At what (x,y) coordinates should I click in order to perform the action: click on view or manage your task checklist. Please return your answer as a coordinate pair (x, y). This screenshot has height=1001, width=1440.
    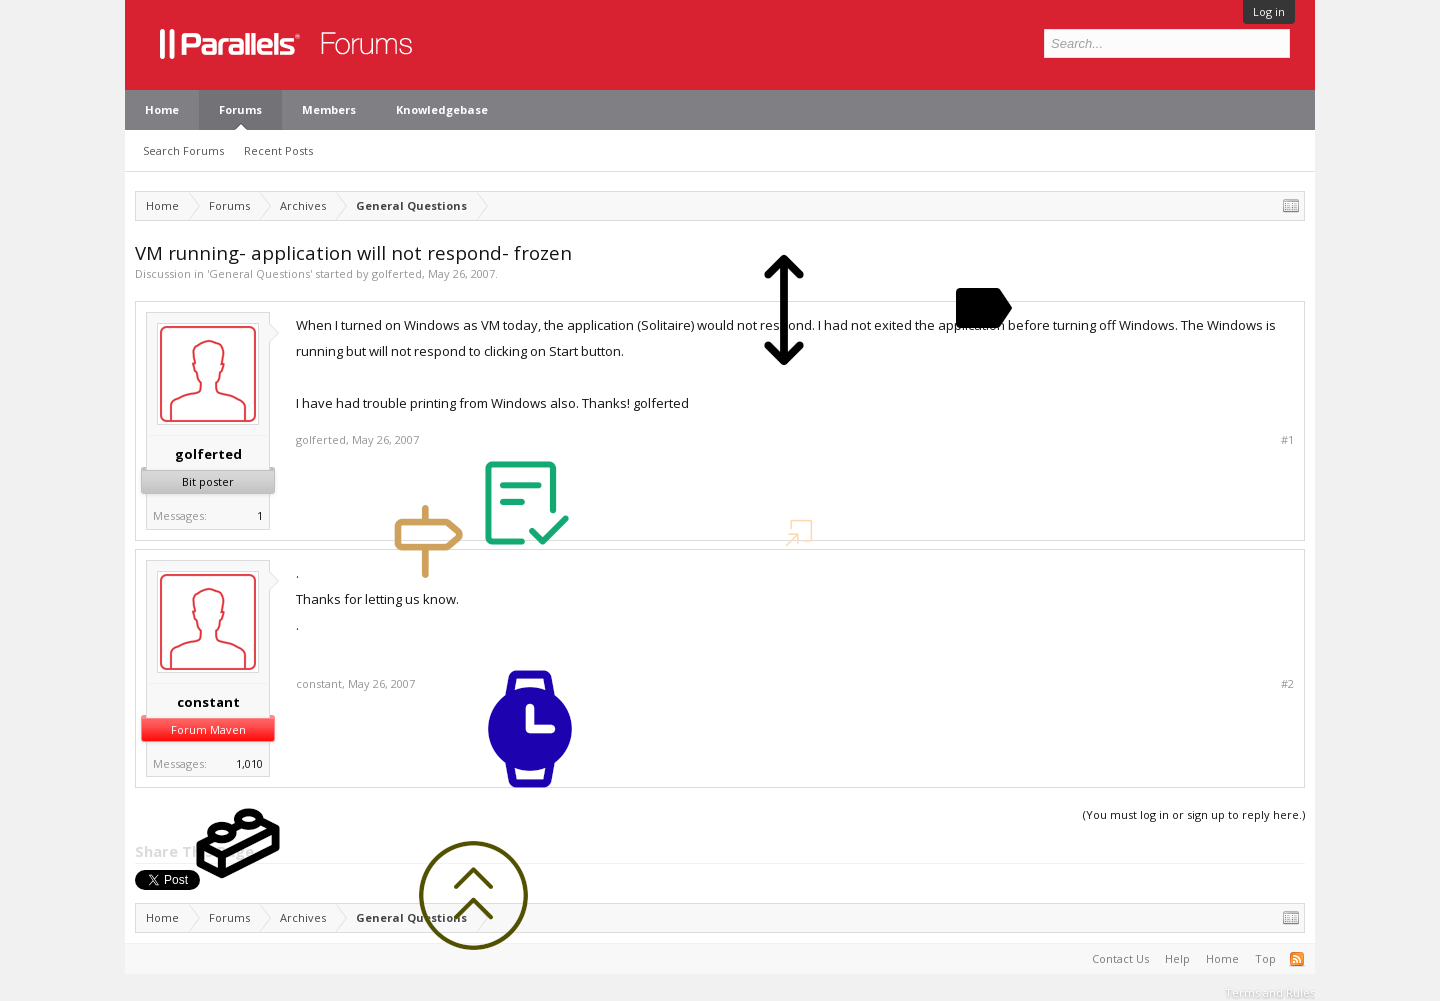
    Looking at the image, I should click on (527, 503).